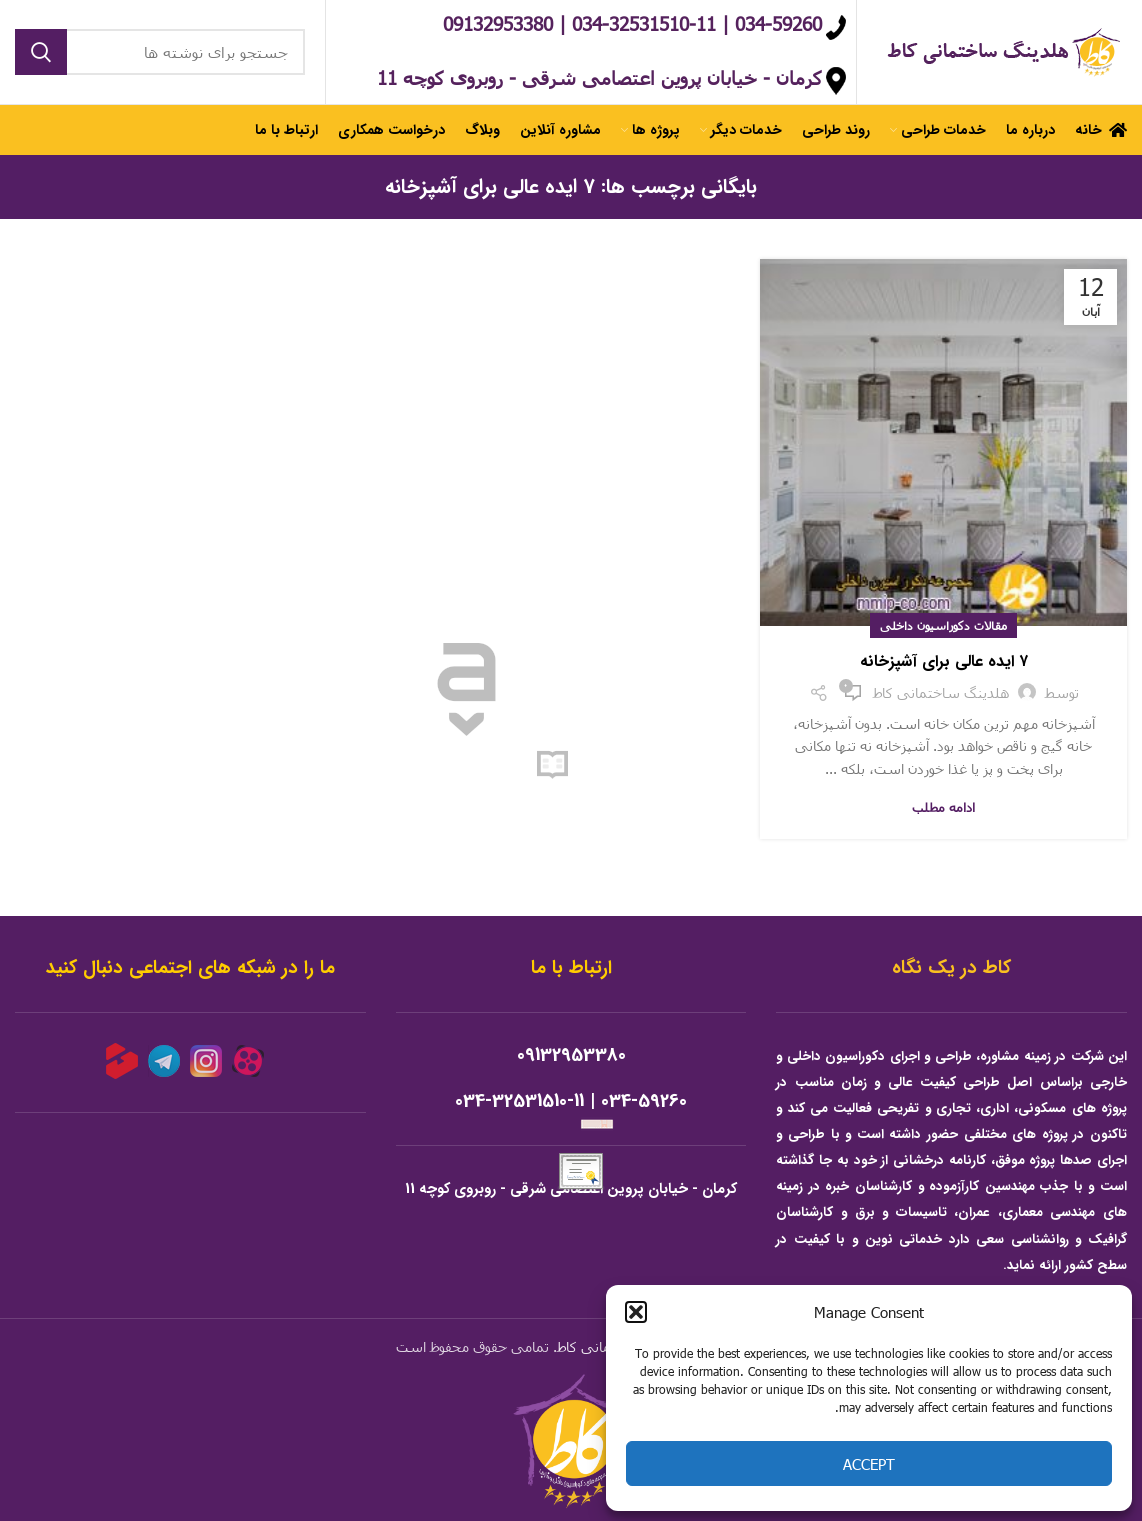 The height and width of the screenshot is (1521, 1142). Describe the element at coordinates (466, 689) in the screenshot. I see `insert text at cursor position` at that location.